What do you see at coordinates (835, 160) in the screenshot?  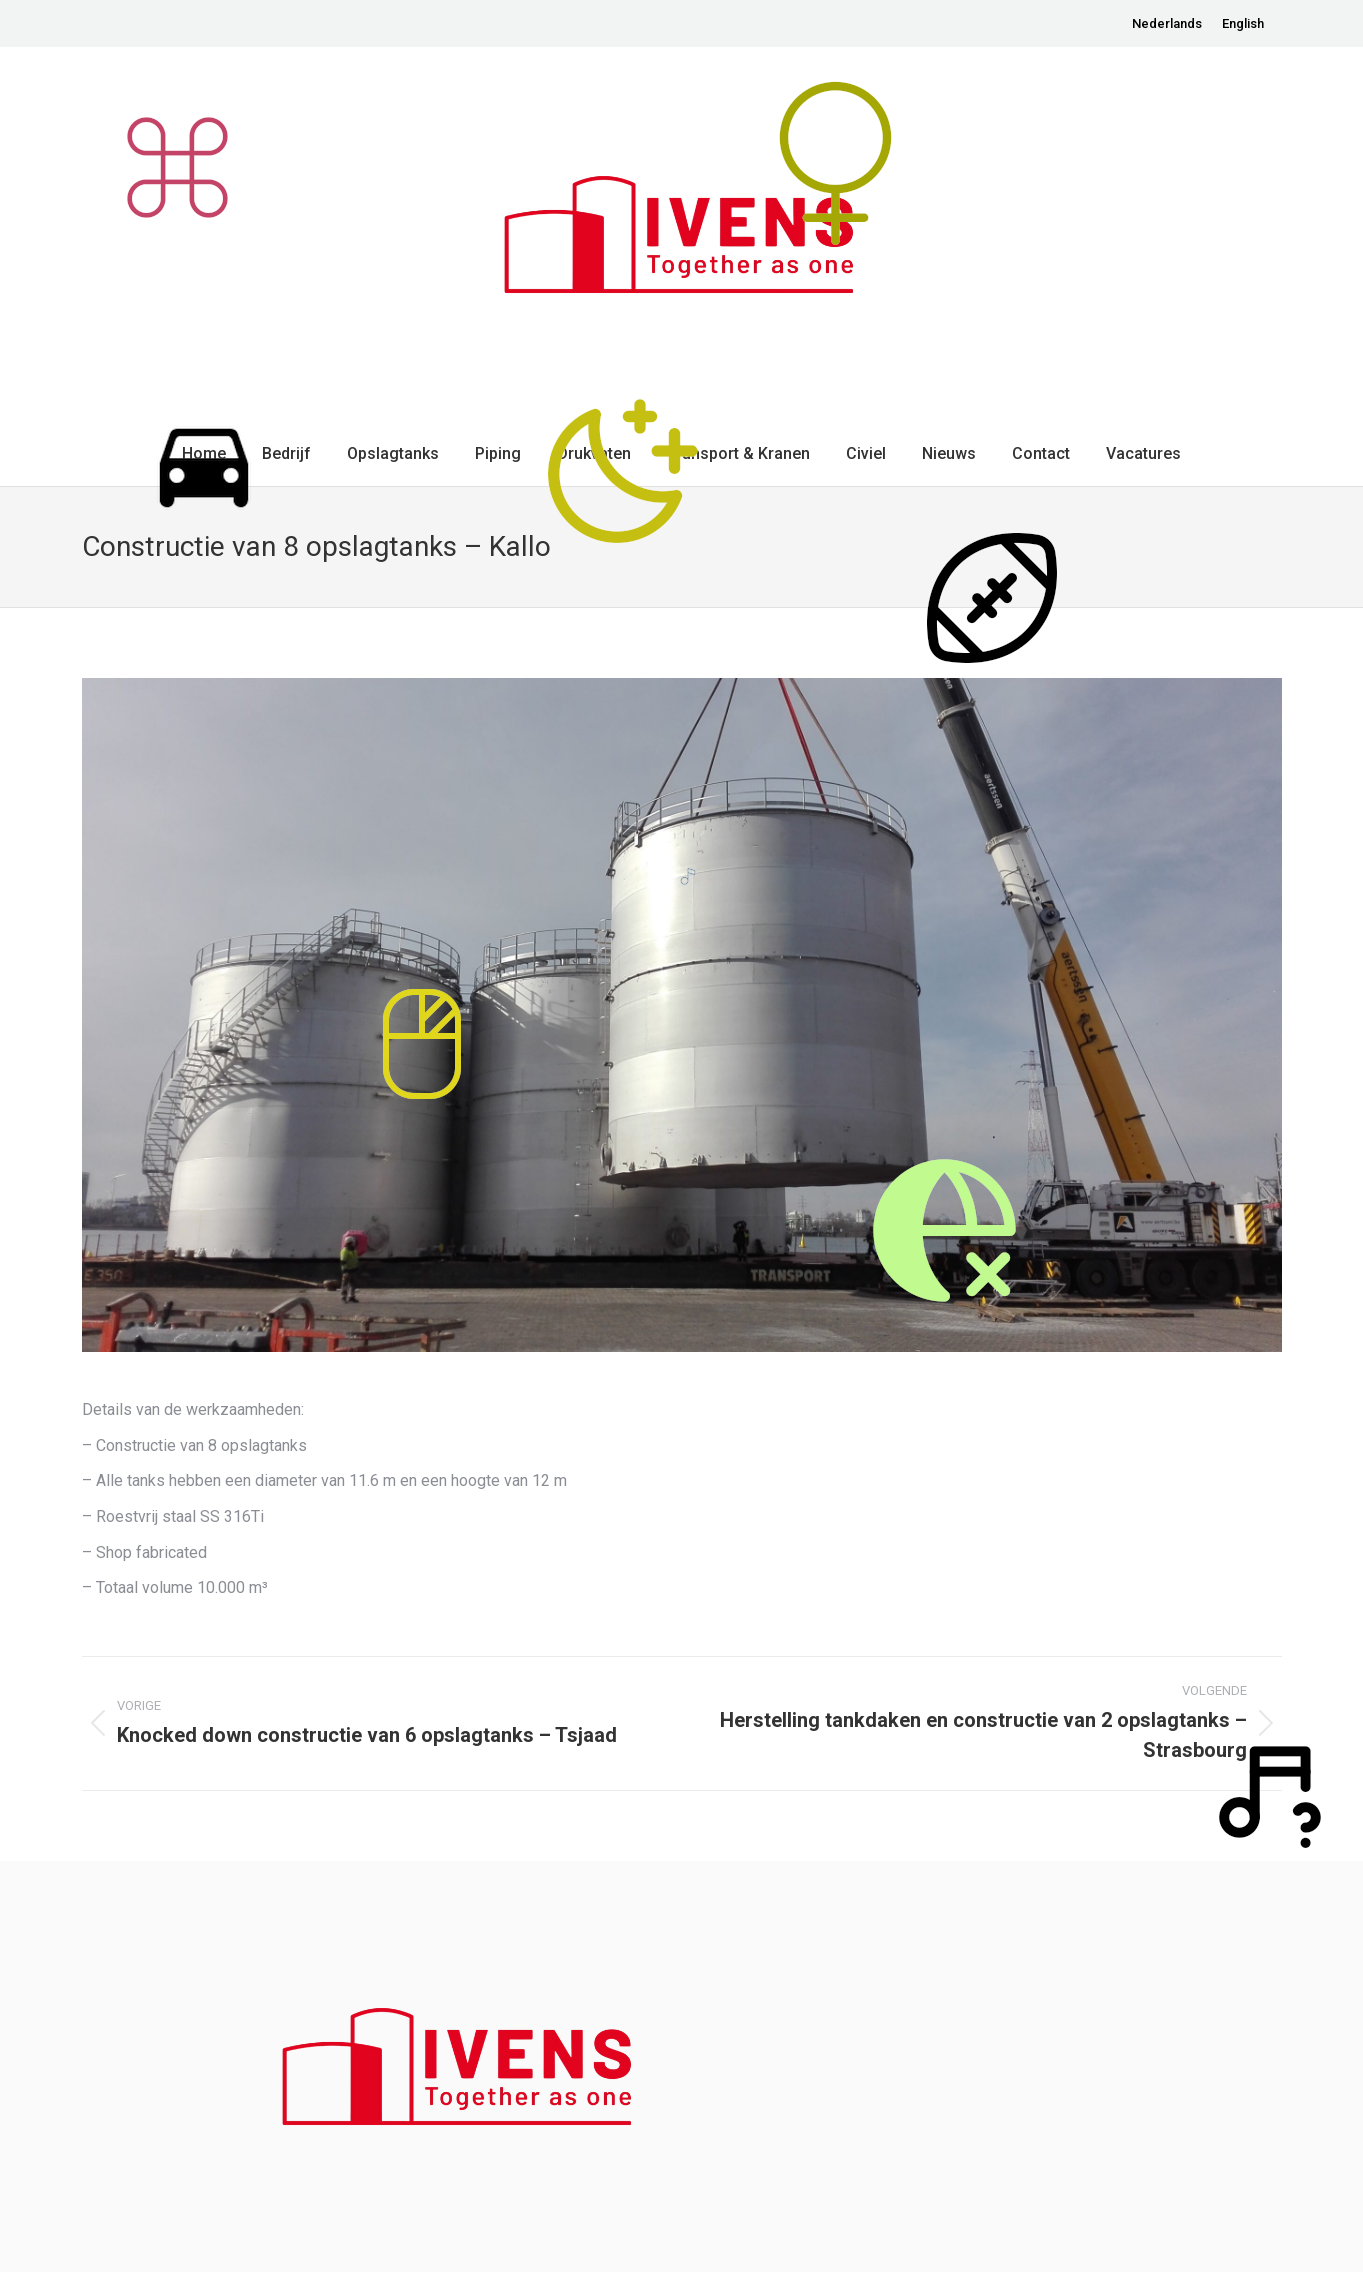 I see `indicates female gender option` at bounding box center [835, 160].